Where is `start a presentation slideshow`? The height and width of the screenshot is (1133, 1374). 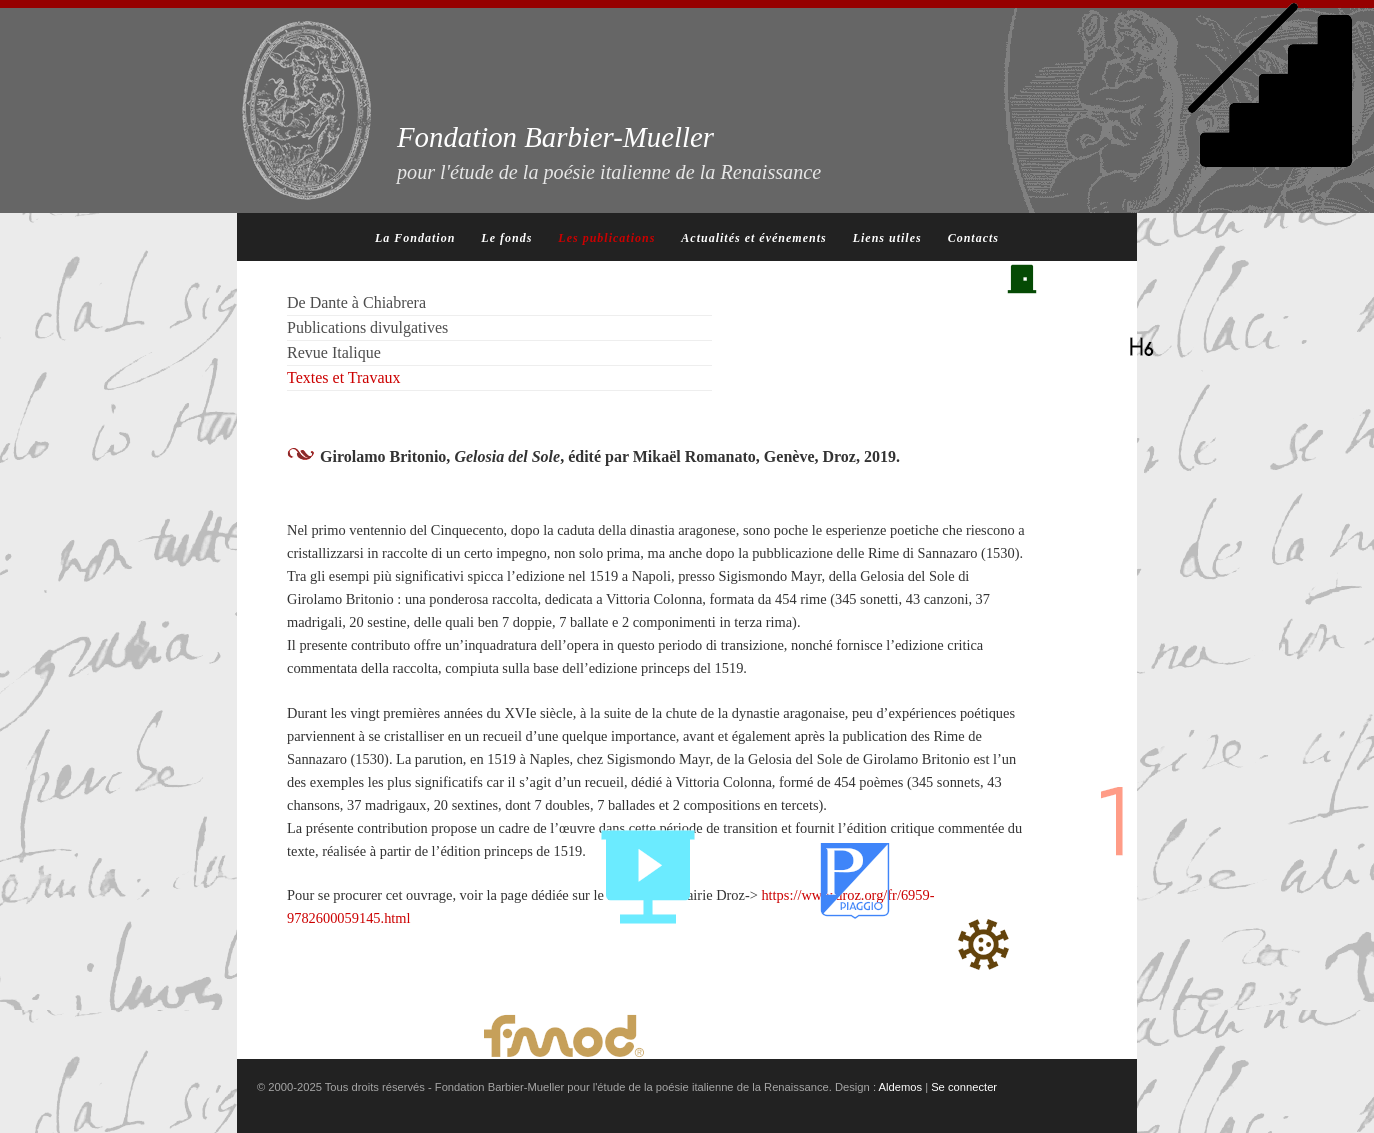 start a presentation slideshow is located at coordinates (648, 877).